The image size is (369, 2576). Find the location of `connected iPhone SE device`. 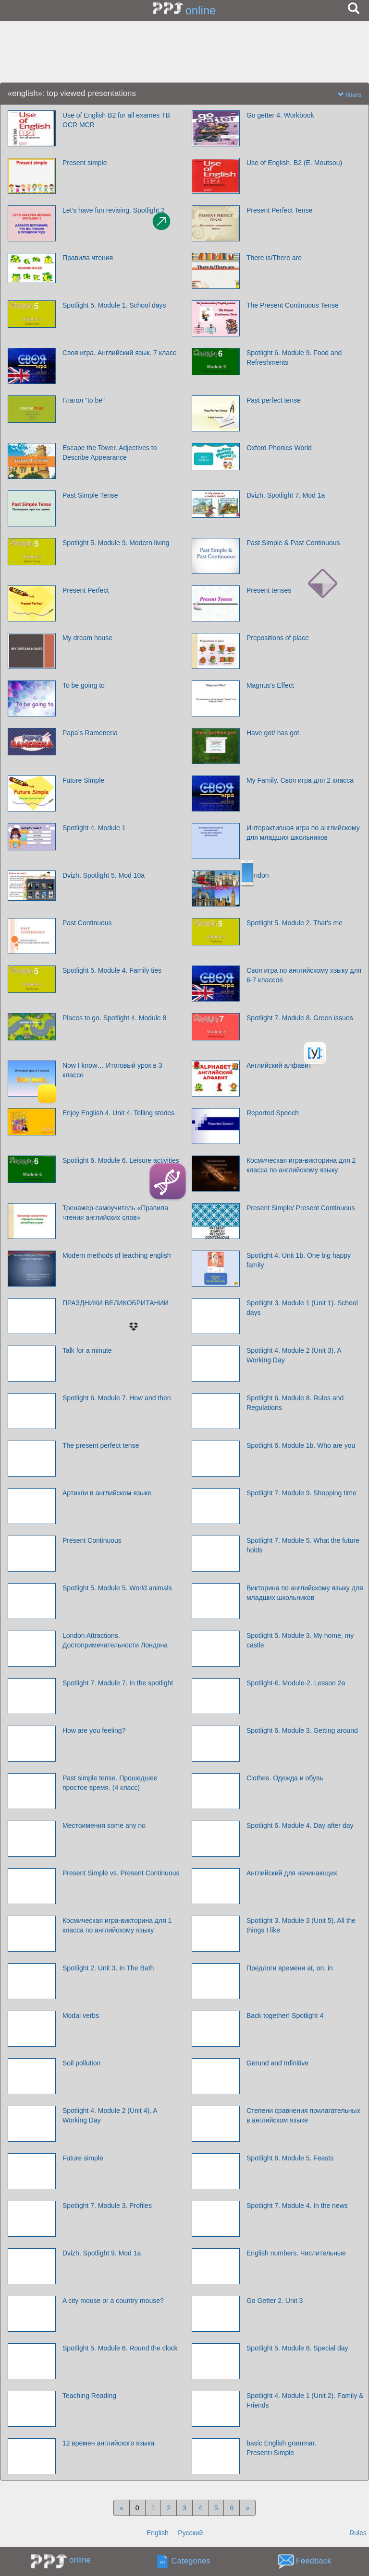

connected iPhone SE device is located at coordinates (247, 873).